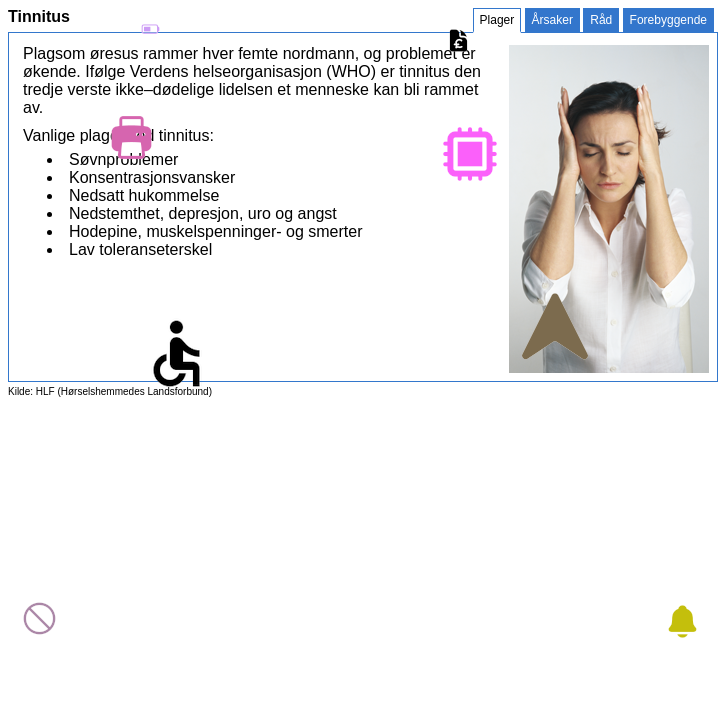  I want to click on print the current document, so click(131, 137).